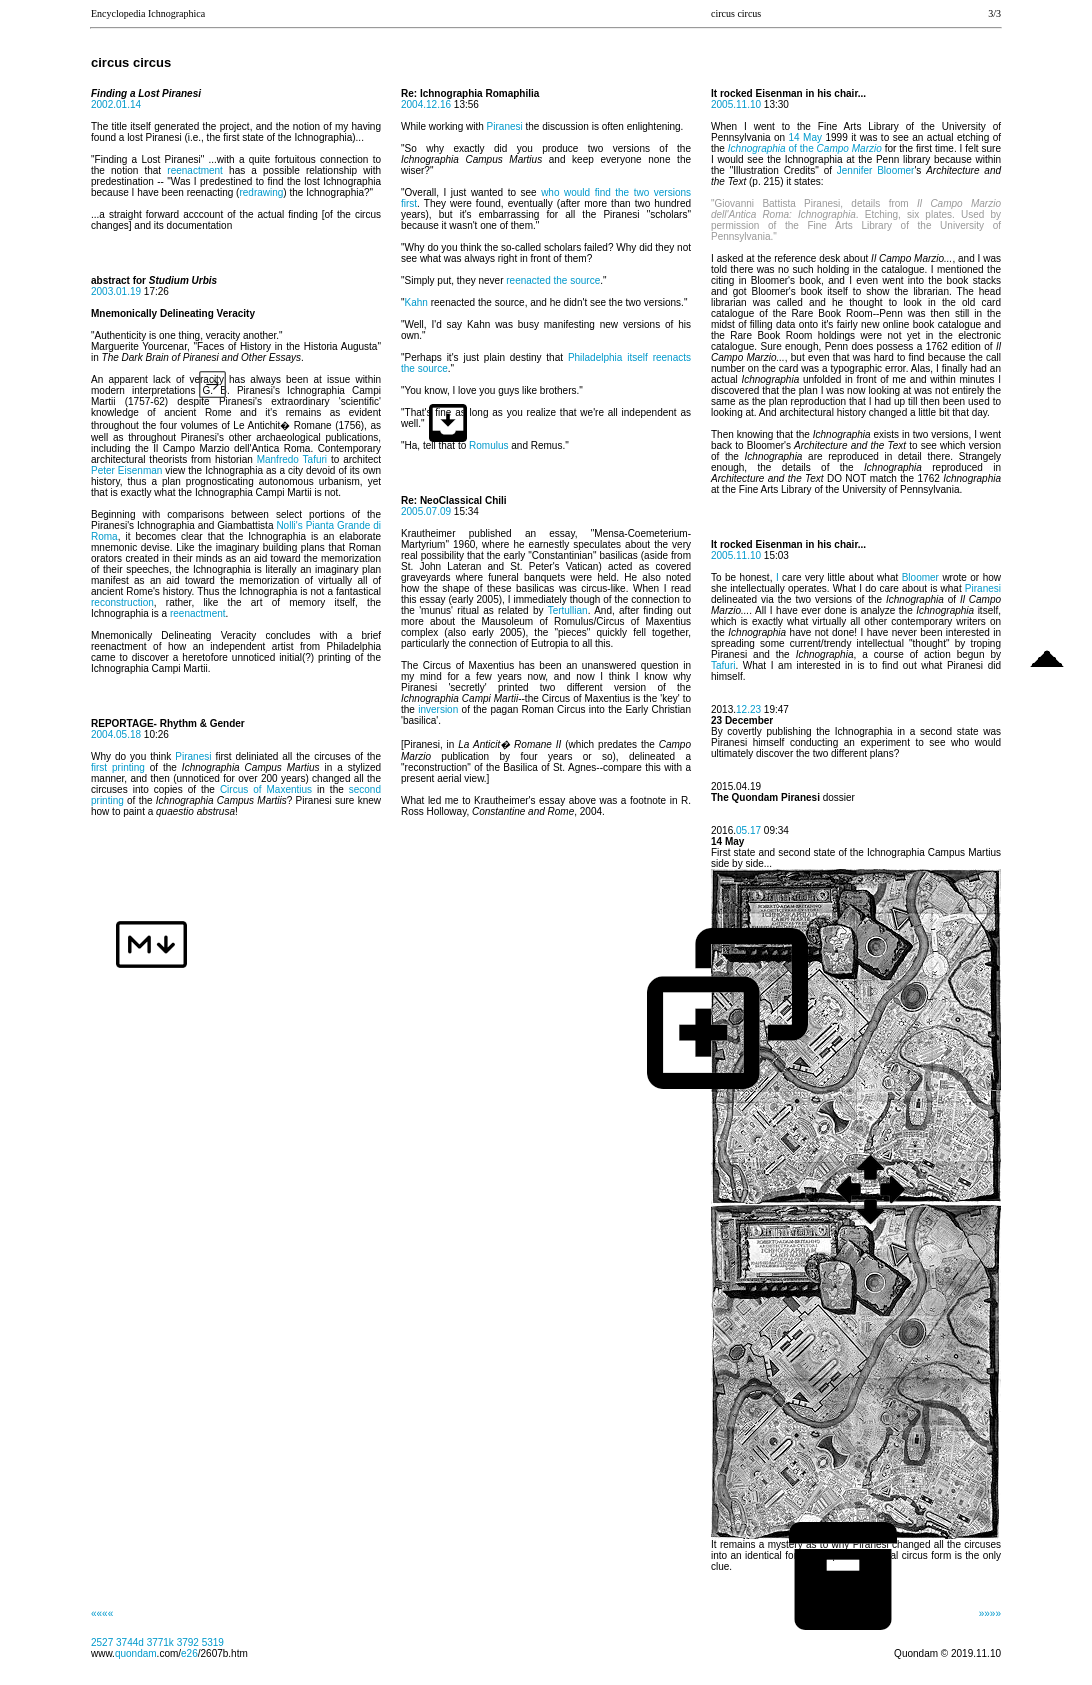 This screenshot has height=1685, width=1092. Describe the element at coordinates (151, 944) in the screenshot. I see `format text using markdown` at that location.